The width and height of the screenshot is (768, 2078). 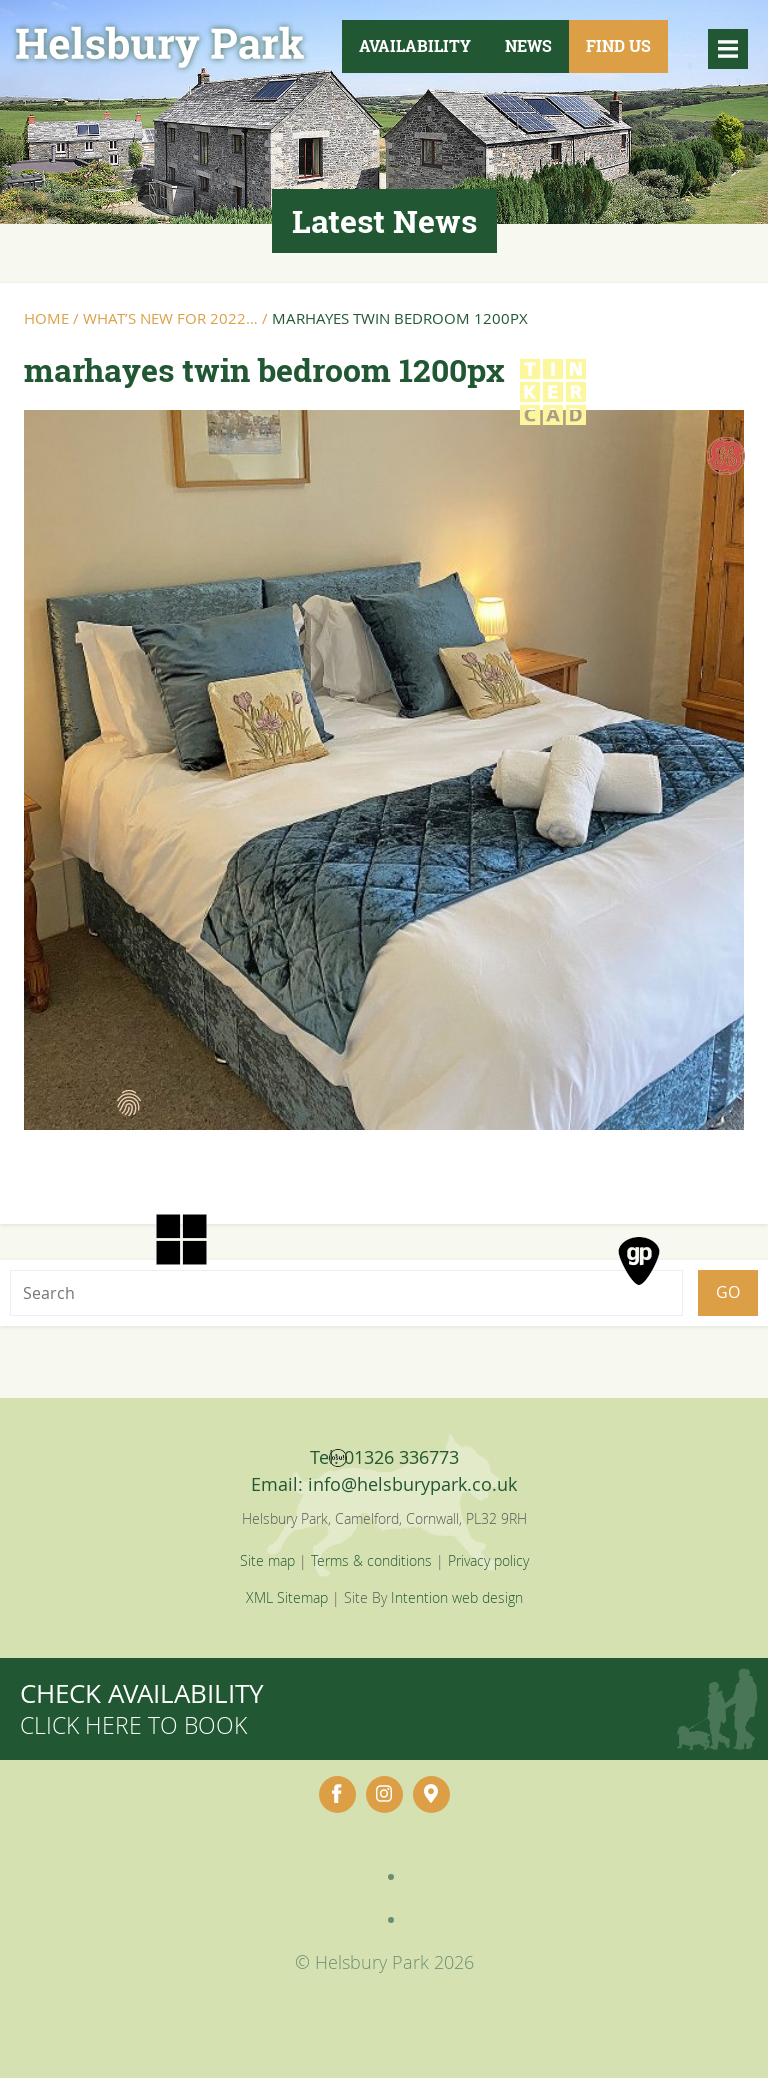 What do you see at coordinates (338, 1458) in the screenshot?
I see `open osu! rhythm game` at bounding box center [338, 1458].